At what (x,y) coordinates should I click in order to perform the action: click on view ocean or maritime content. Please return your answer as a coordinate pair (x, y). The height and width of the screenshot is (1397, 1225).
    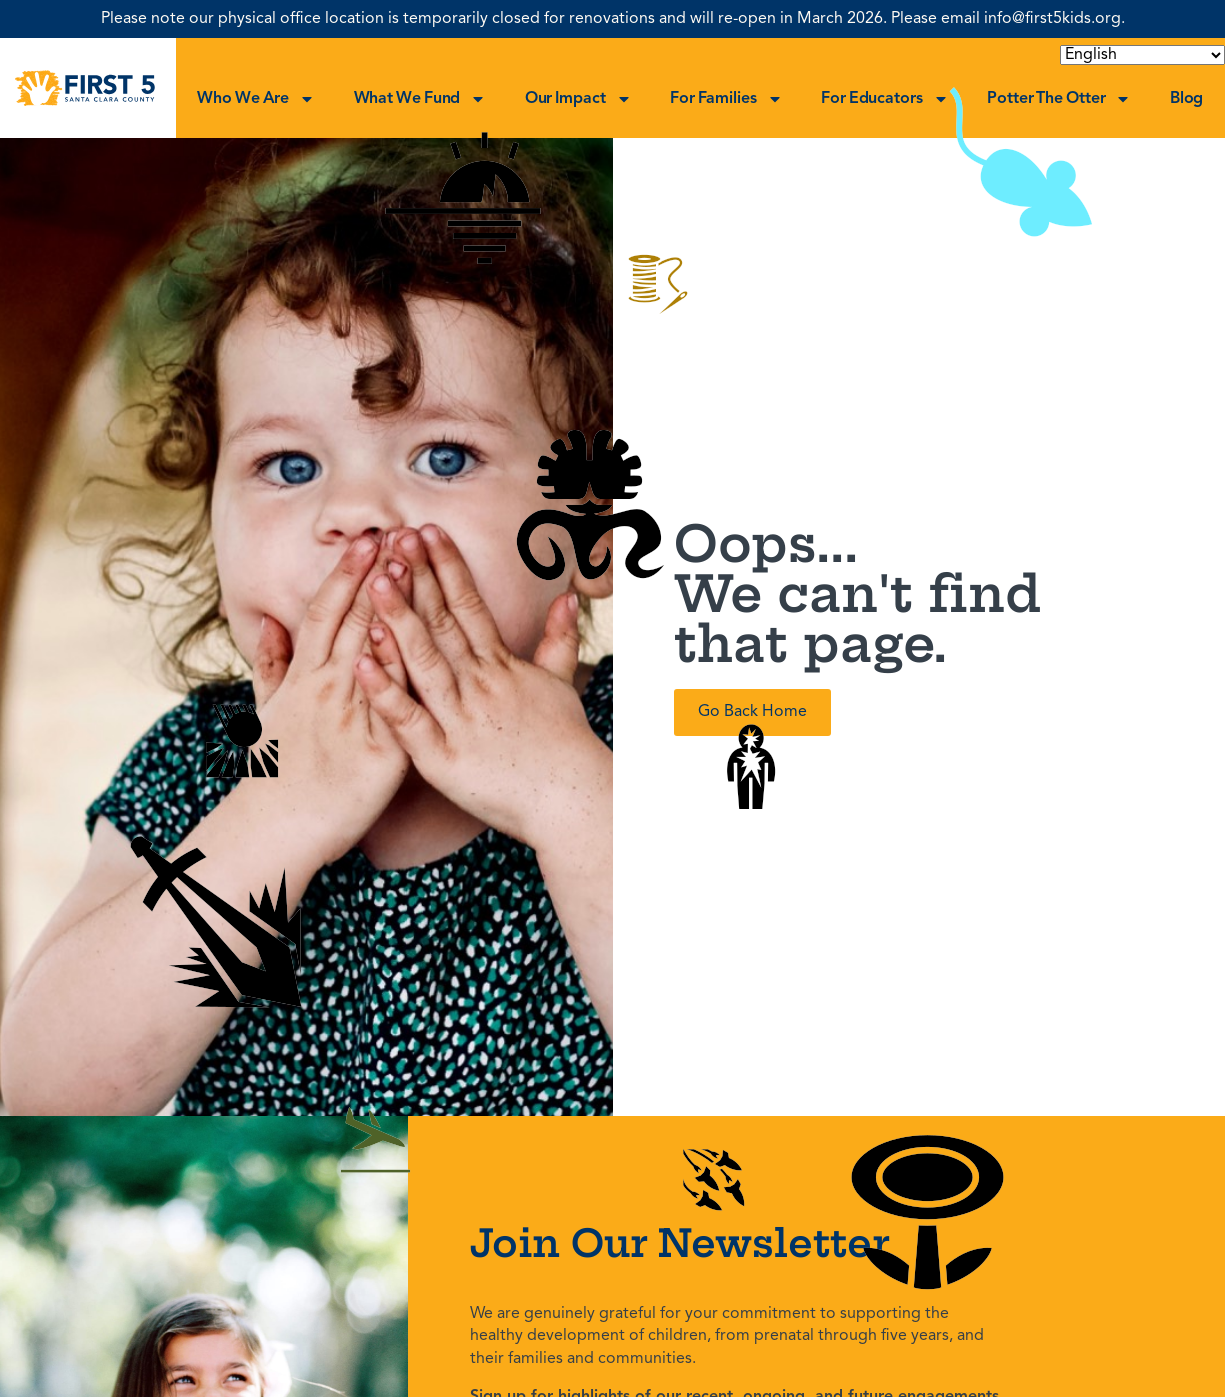
    Looking at the image, I should click on (463, 190).